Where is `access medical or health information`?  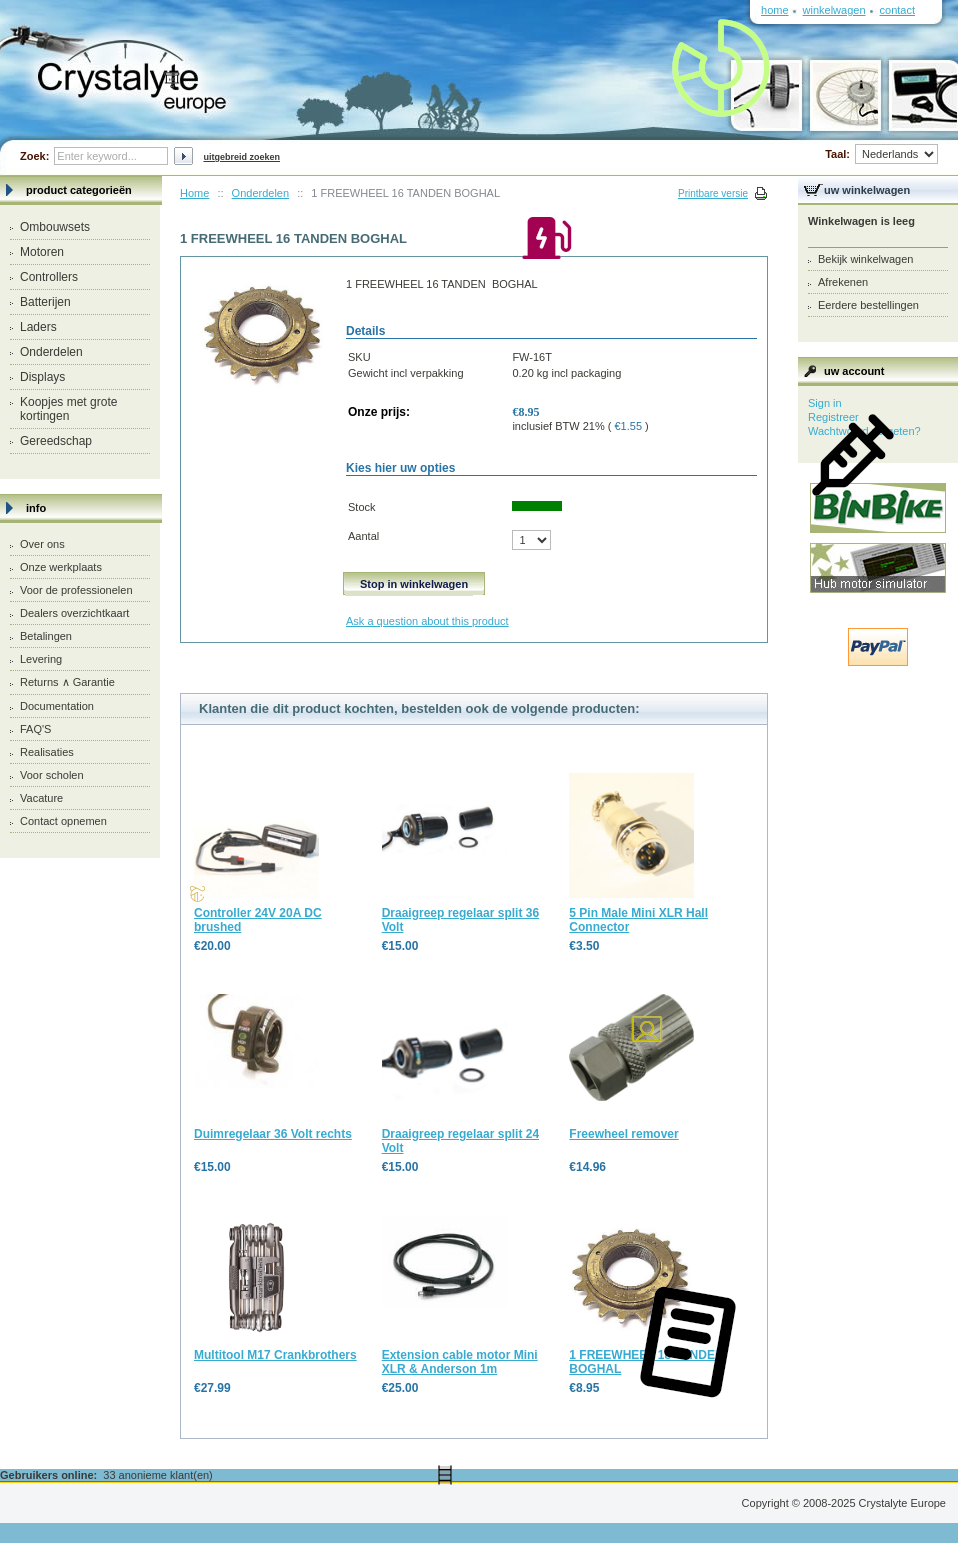
access medical or health information is located at coordinates (853, 455).